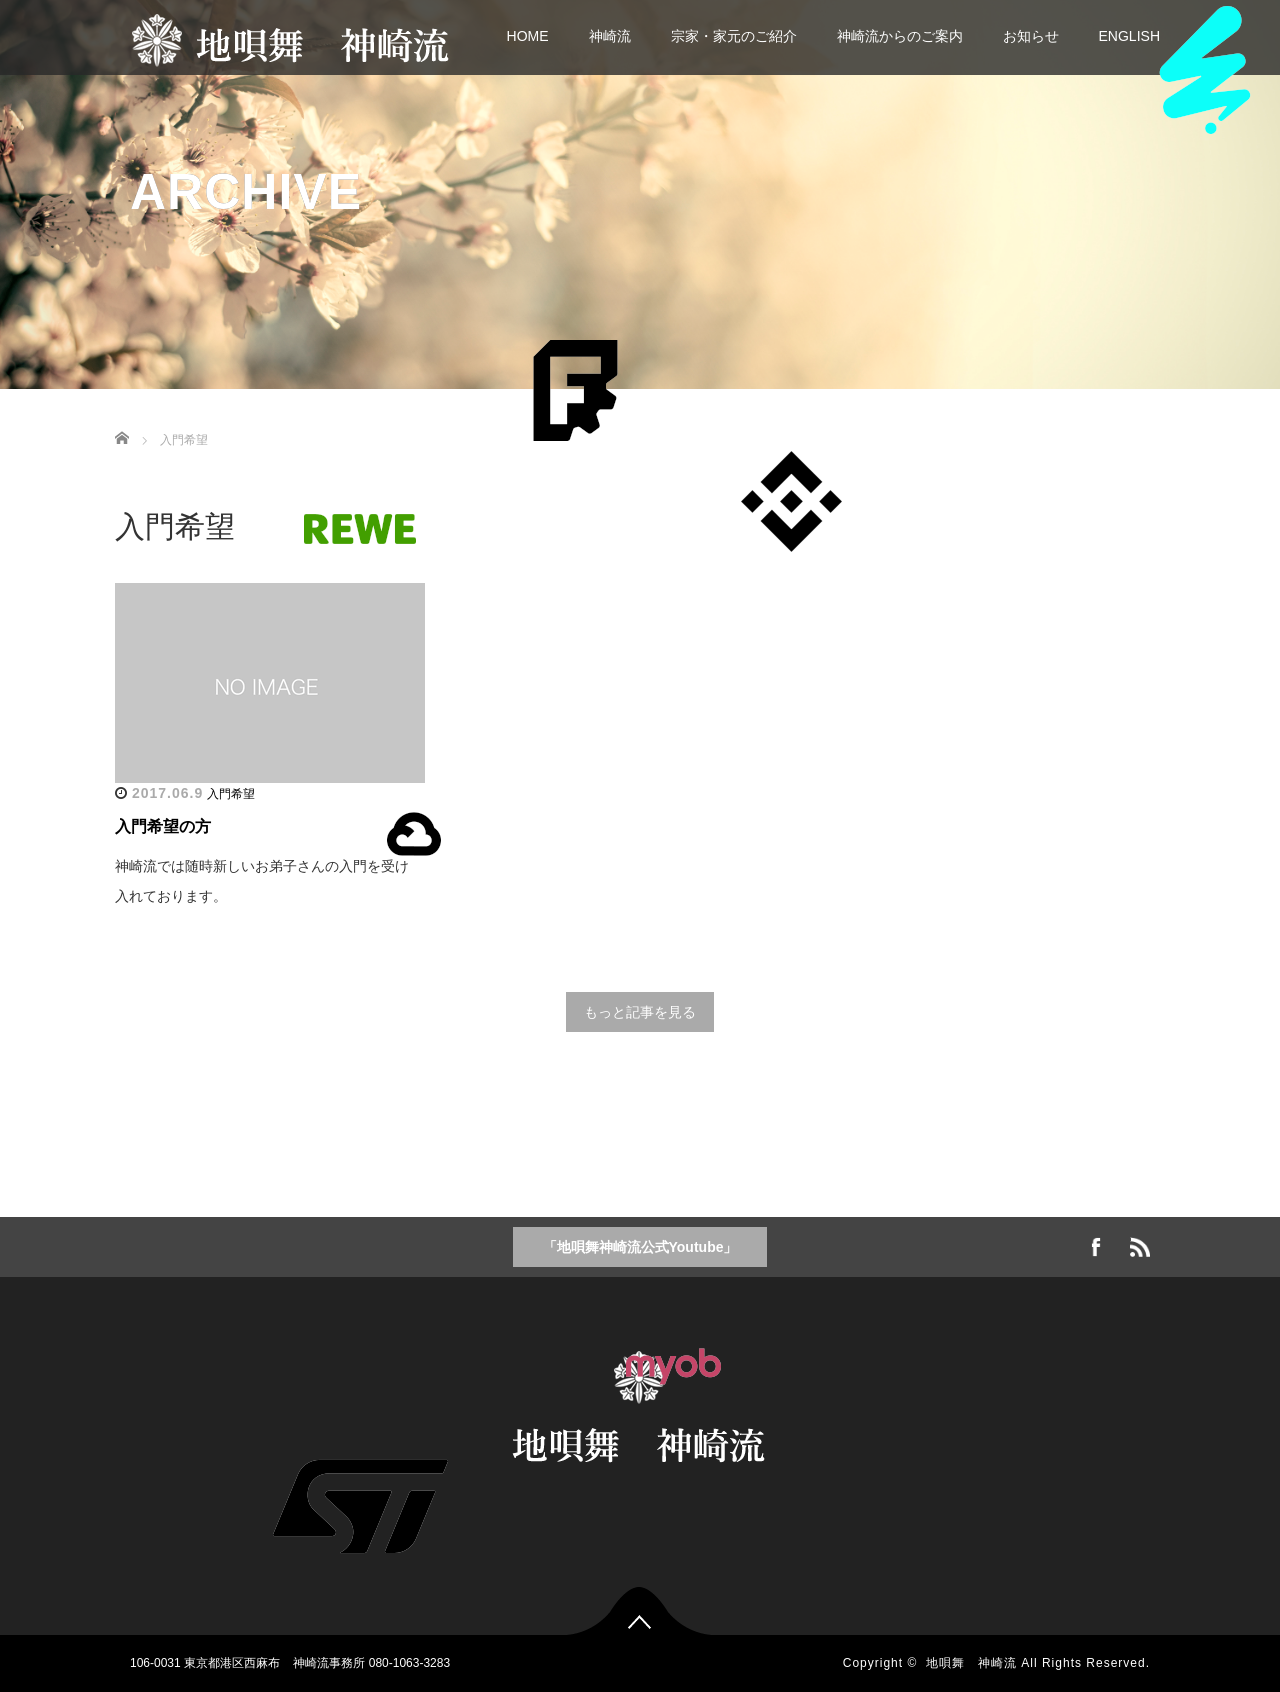 This screenshot has height=1692, width=1280. I want to click on open FreeCAD application, so click(575, 390).